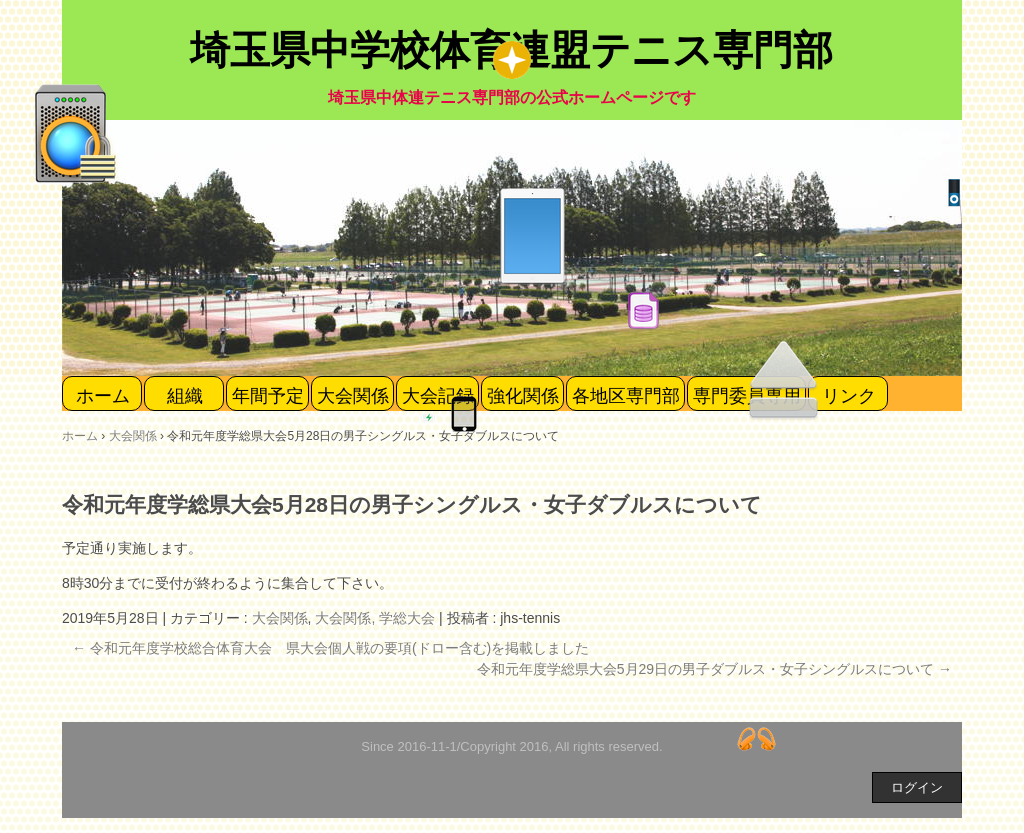 The image size is (1024, 833). I want to click on indicates a locked non-RAID storage device, so click(70, 133).